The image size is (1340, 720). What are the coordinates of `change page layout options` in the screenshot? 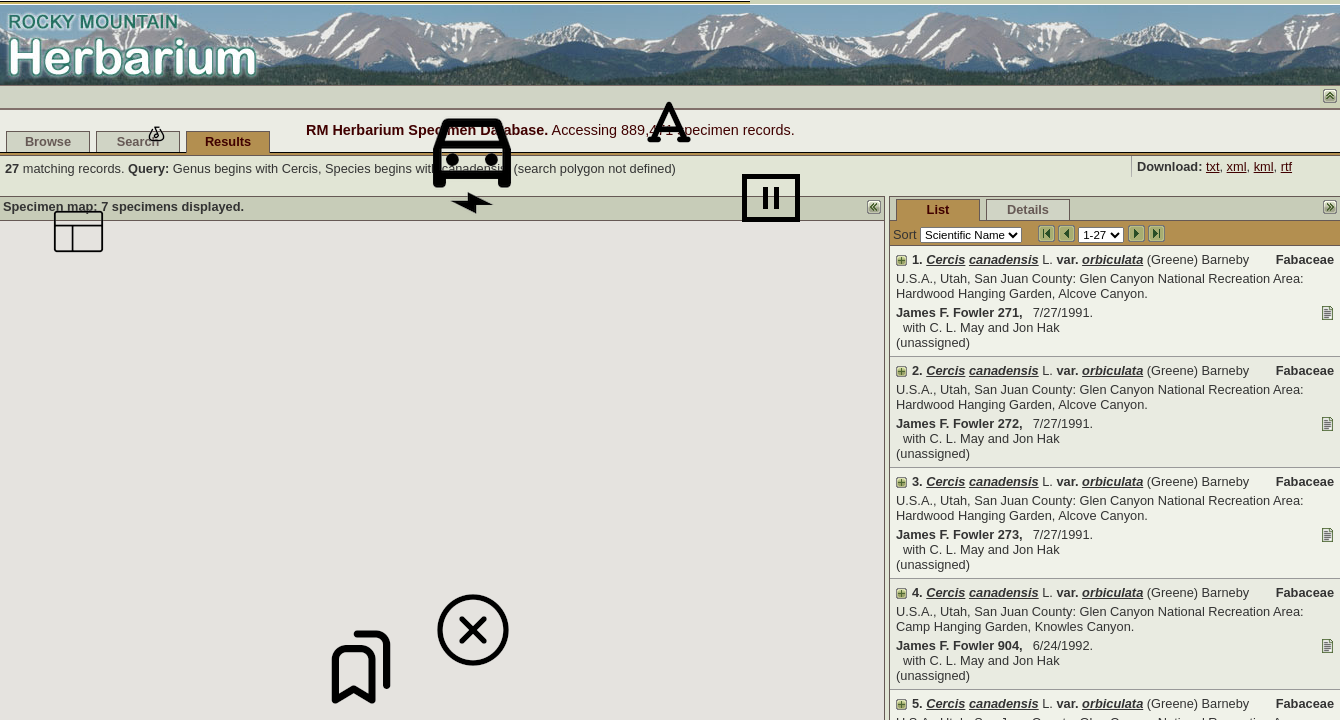 It's located at (78, 231).